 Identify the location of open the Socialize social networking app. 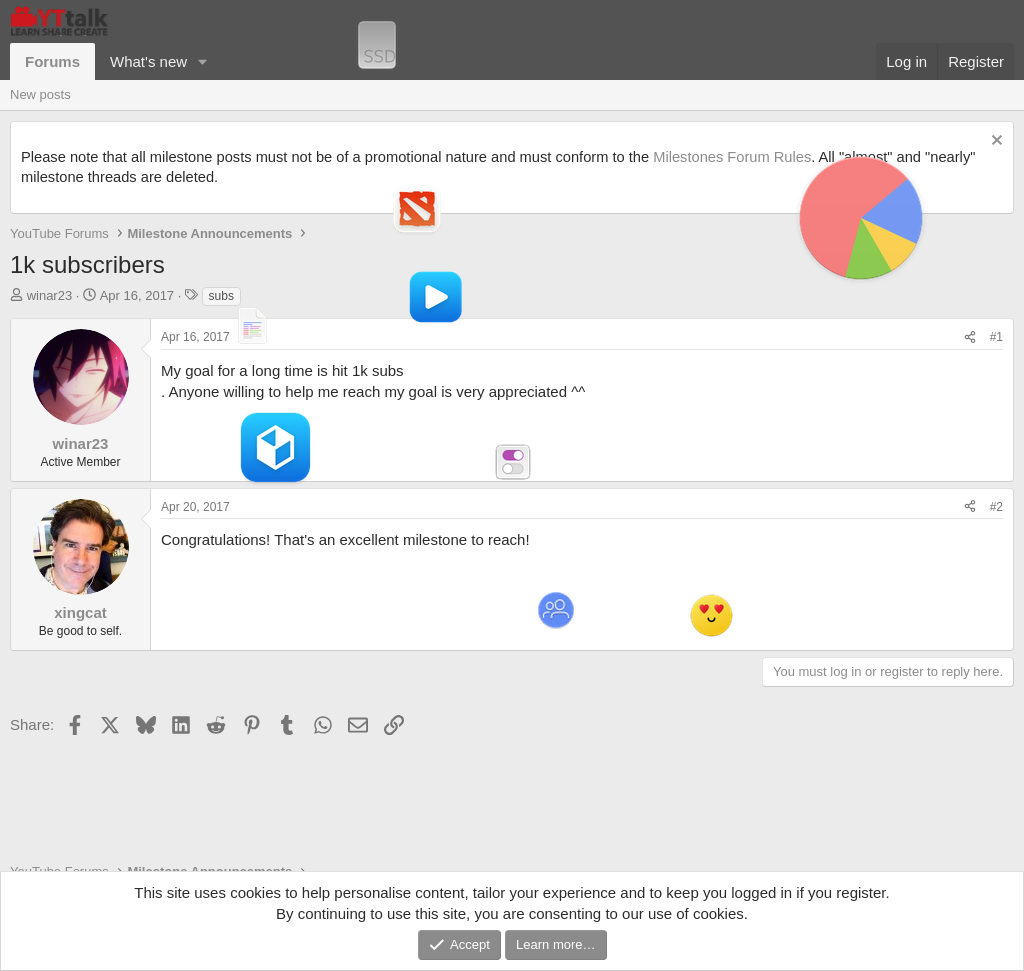
(711, 615).